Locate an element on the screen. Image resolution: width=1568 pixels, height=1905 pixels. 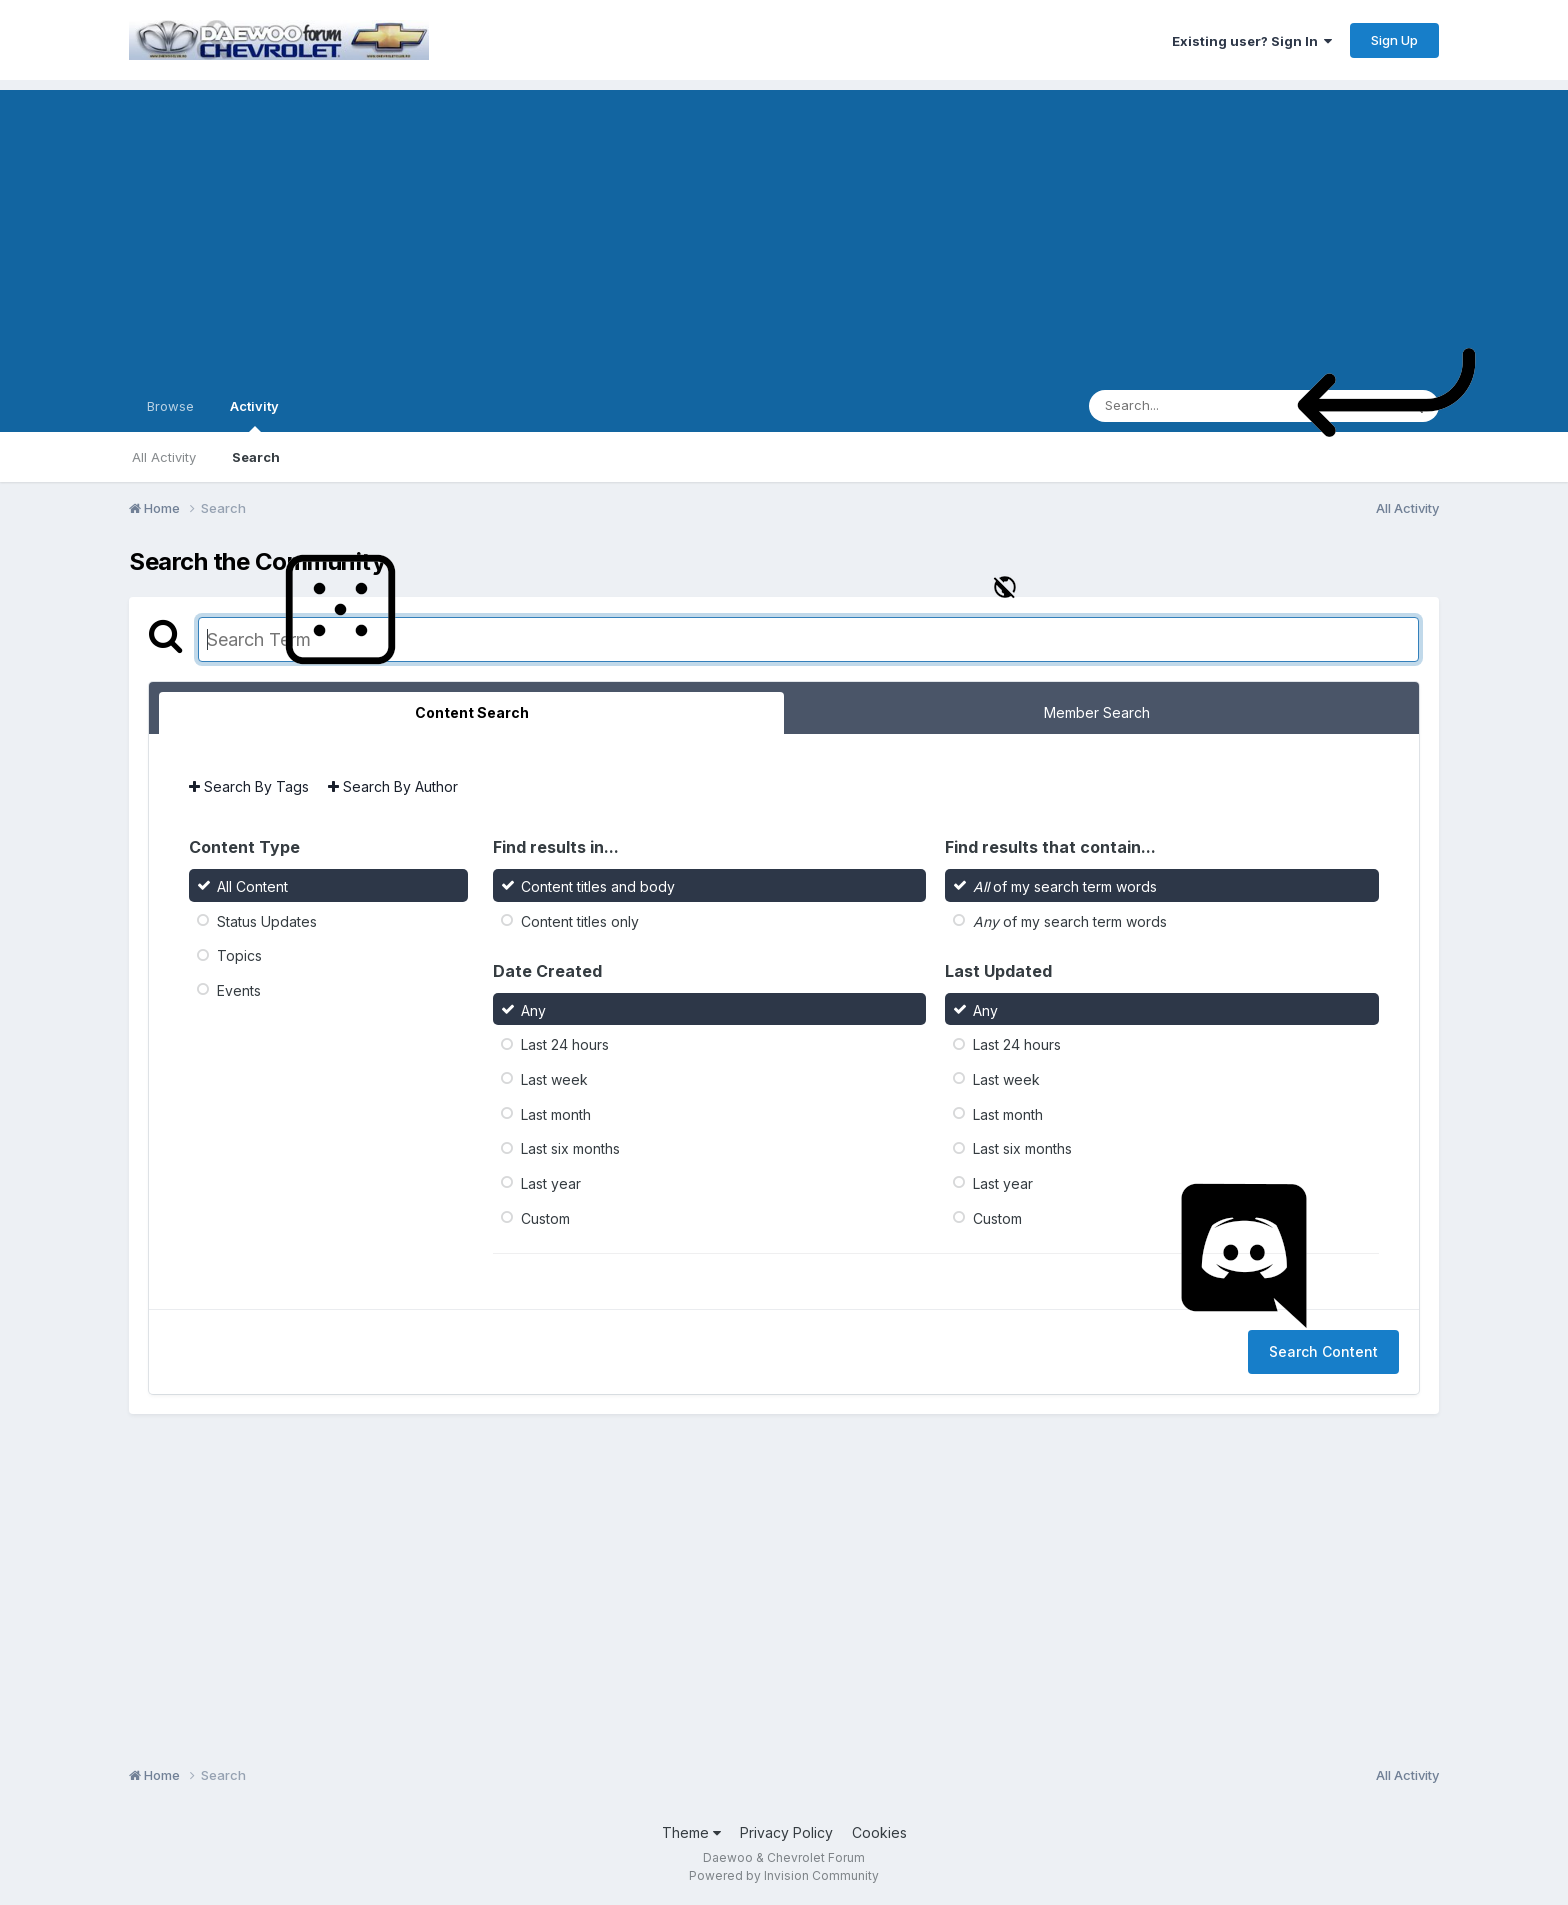
open Discord is located at coordinates (1244, 1256).